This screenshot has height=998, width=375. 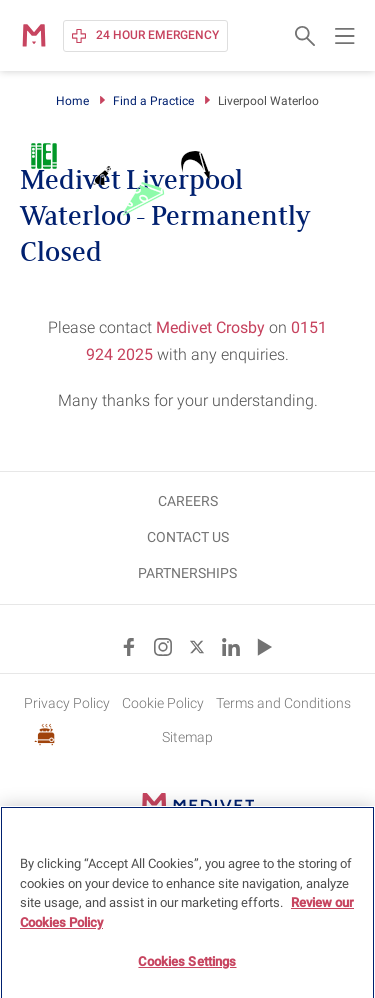 What do you see at coordinates (44, 734) in the screenshot?
I see `kitchen appliance or cooking-related feature` at bounding box center [44, 734].